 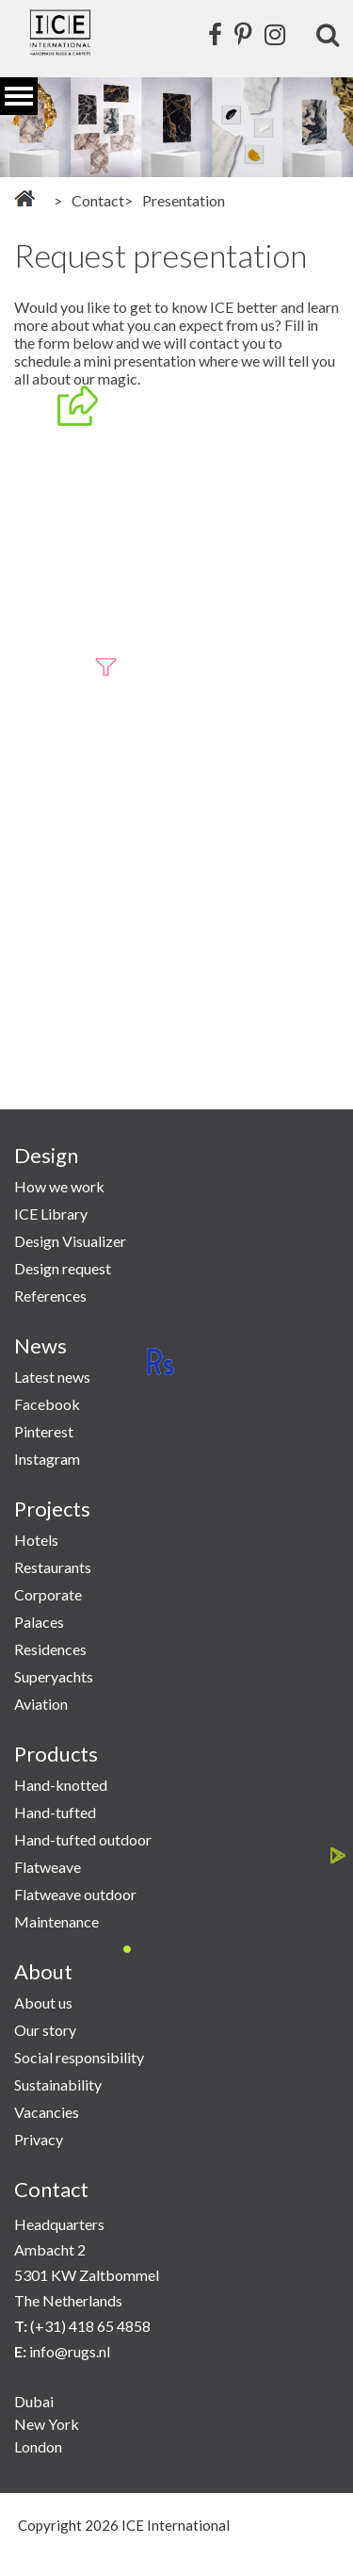 What do you see at coordinates (105, 666) in the screenshot?
I see `filter or sort list items` at bounding box center [105, 666].